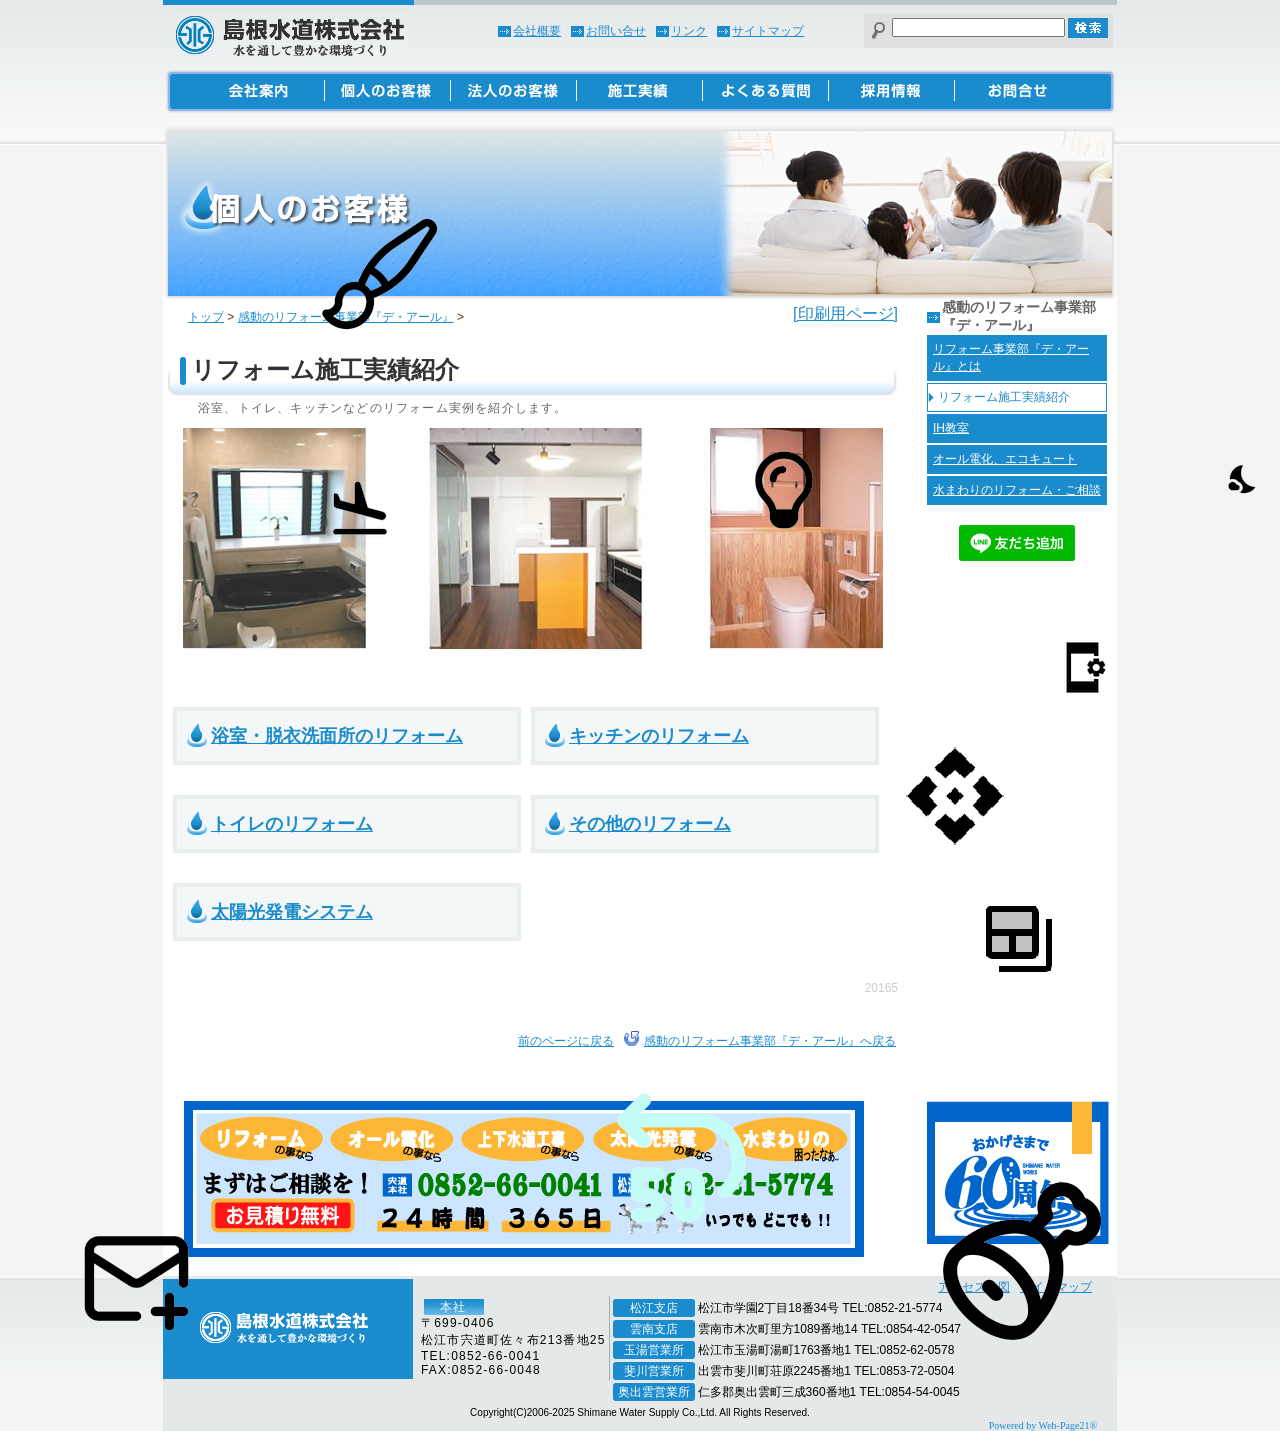 The image size is (1280, 1431). Describe the element at coordinates (382, 274) in the screenshot. I see `access drawing or painting tools` at that location.